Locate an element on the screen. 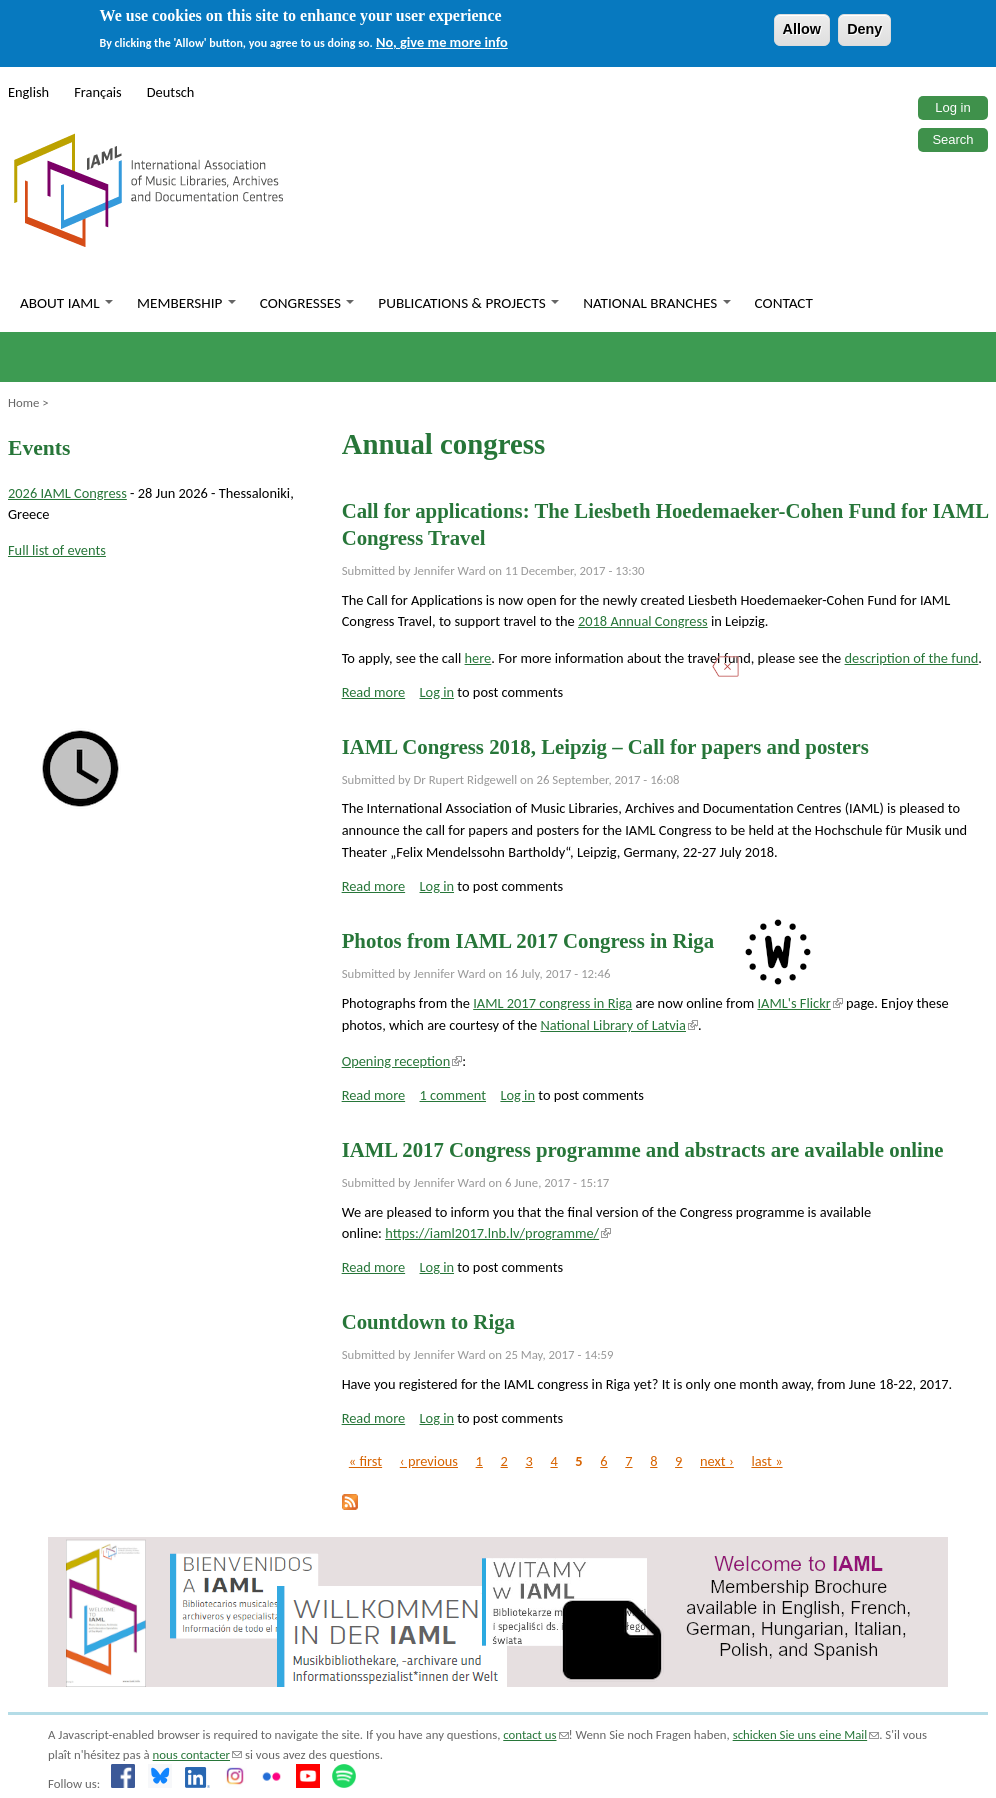 This screenshot has height=1798, width=996. indicates a draft or pending status for an item starting with "W" is located at coordinates (778, 952).